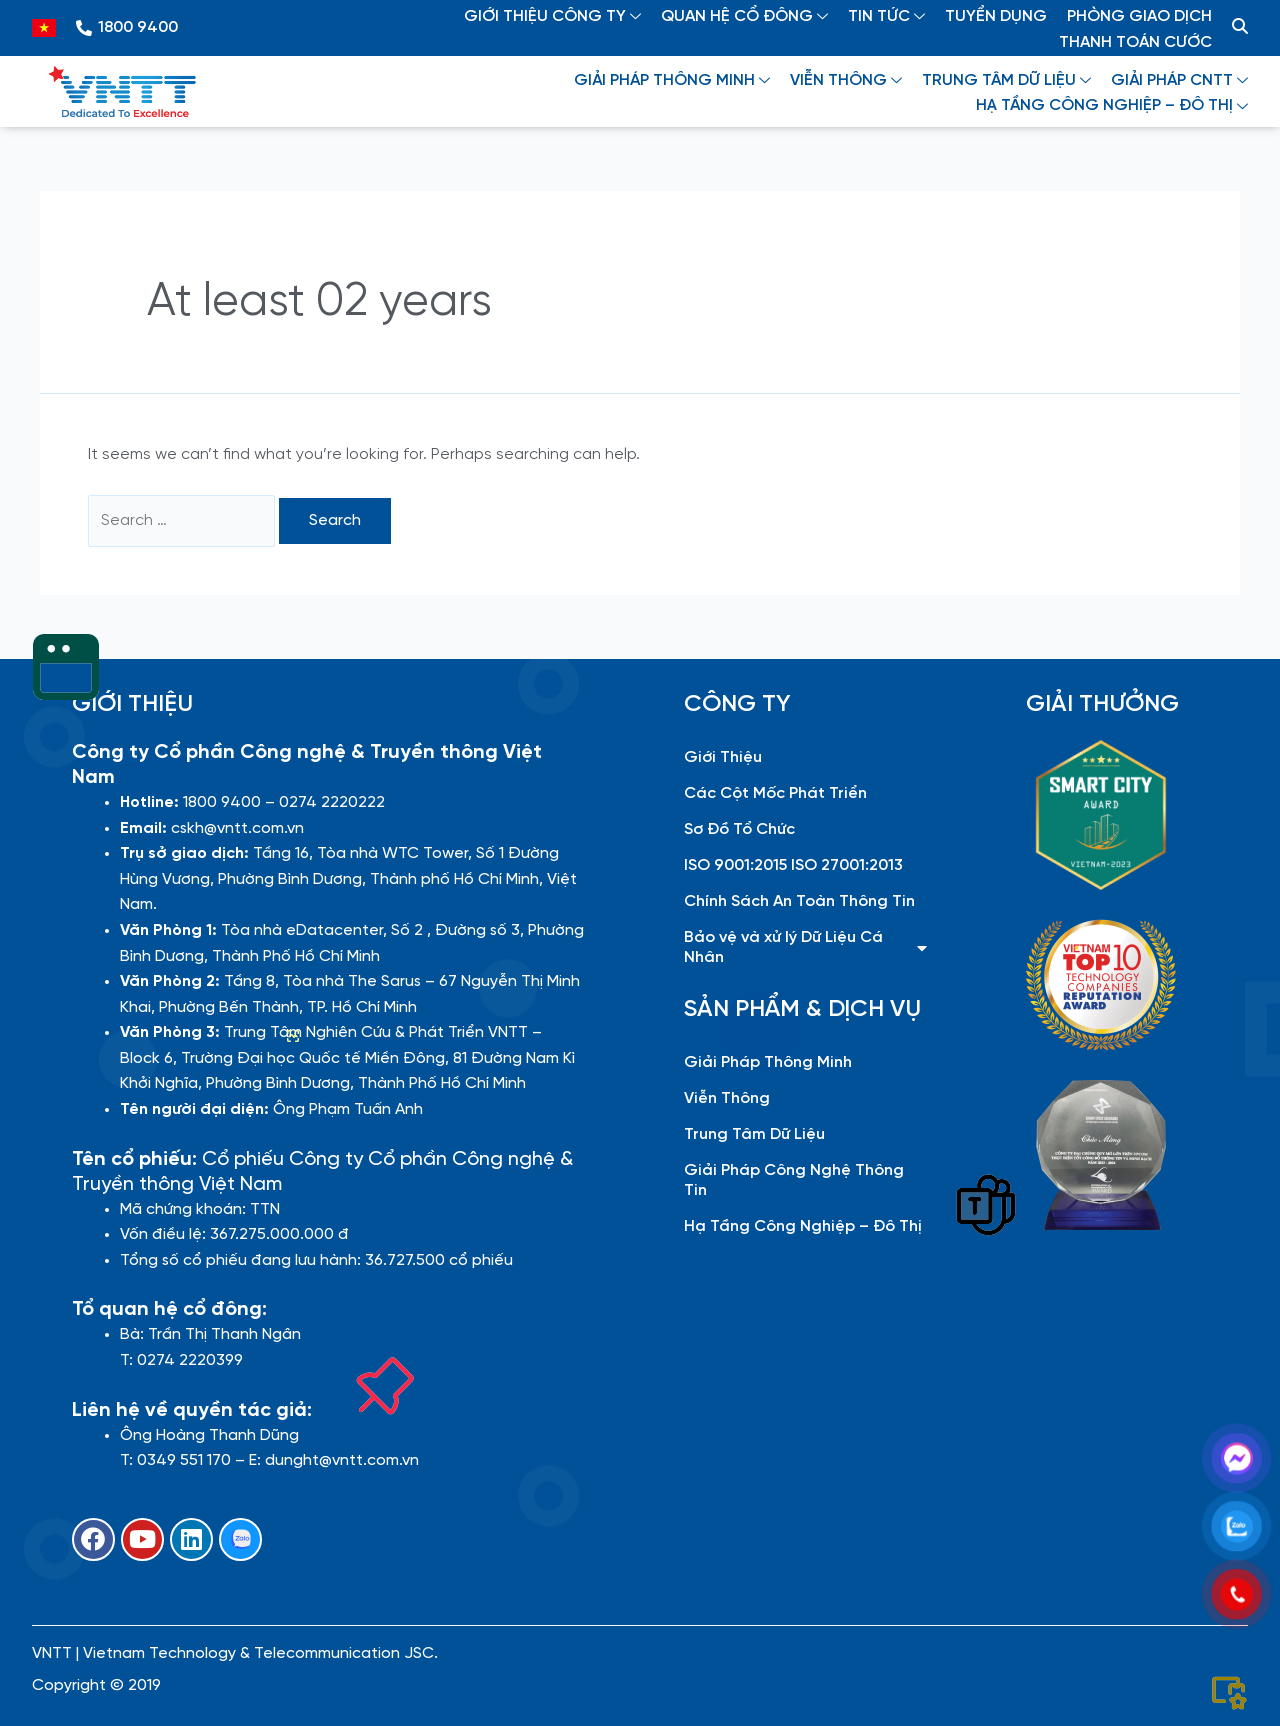  I want to click on pin an item to keep it visible, so click(383, 1388).